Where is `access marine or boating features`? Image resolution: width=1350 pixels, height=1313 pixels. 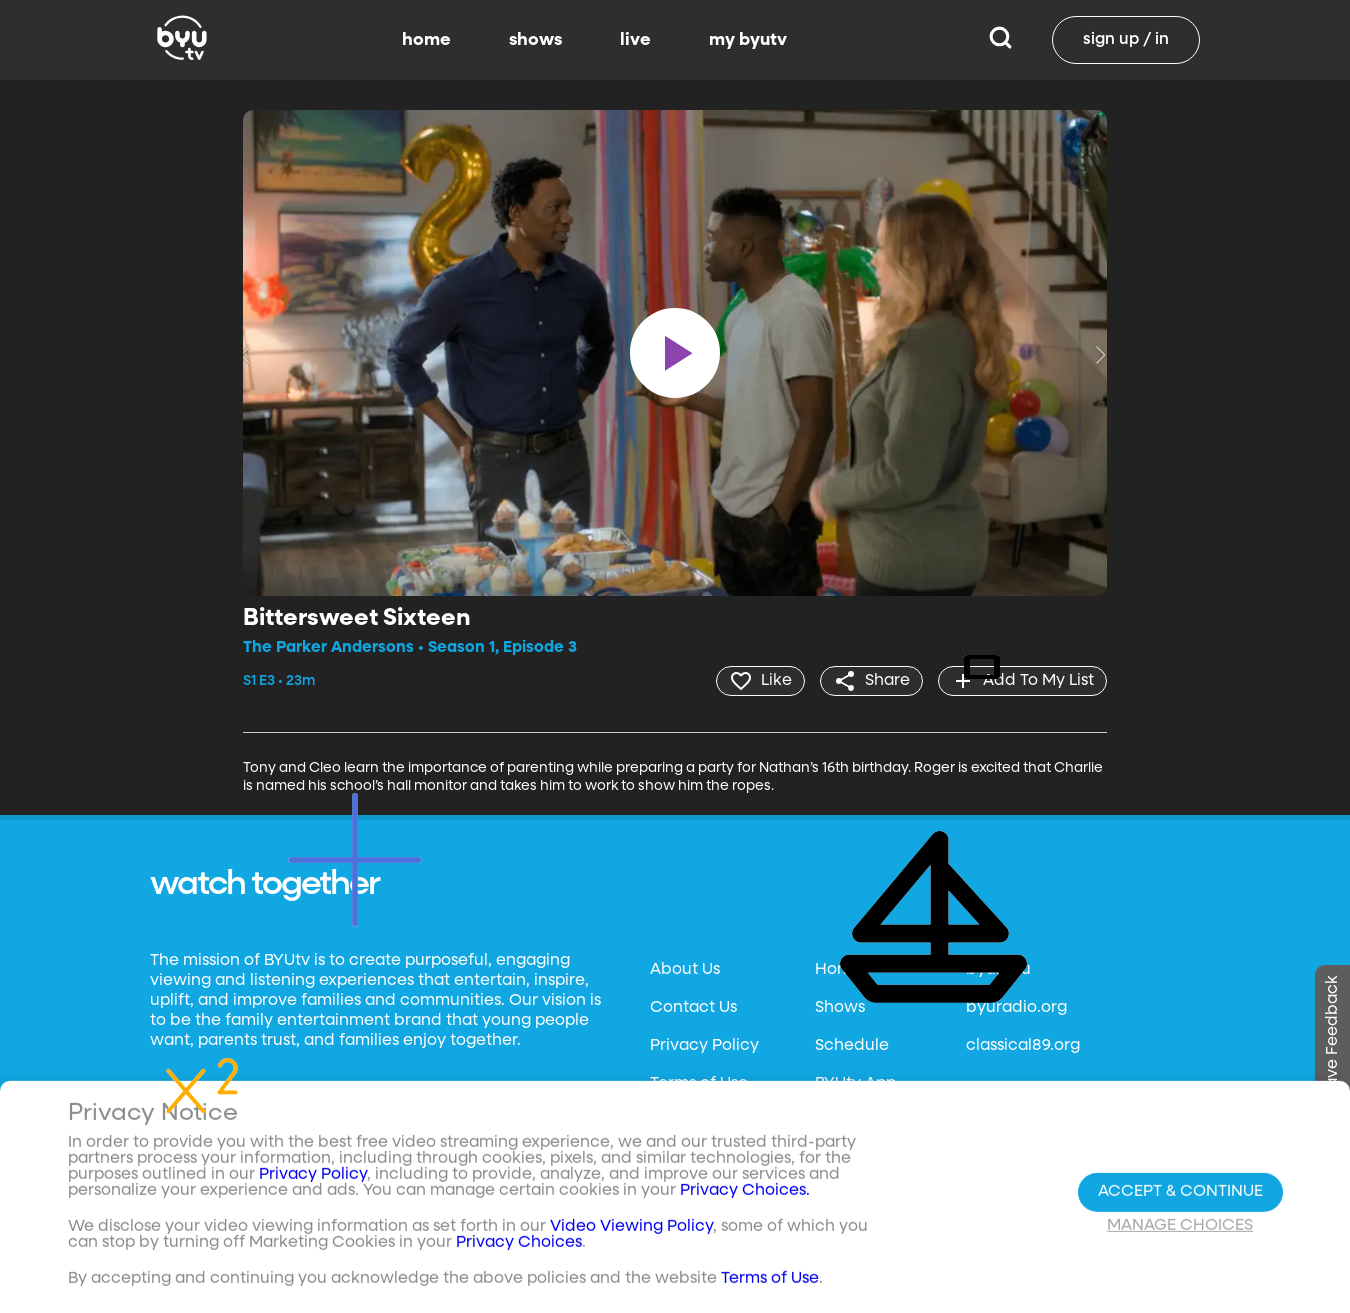
access marine or boating features is located at coordinates (933, 927).